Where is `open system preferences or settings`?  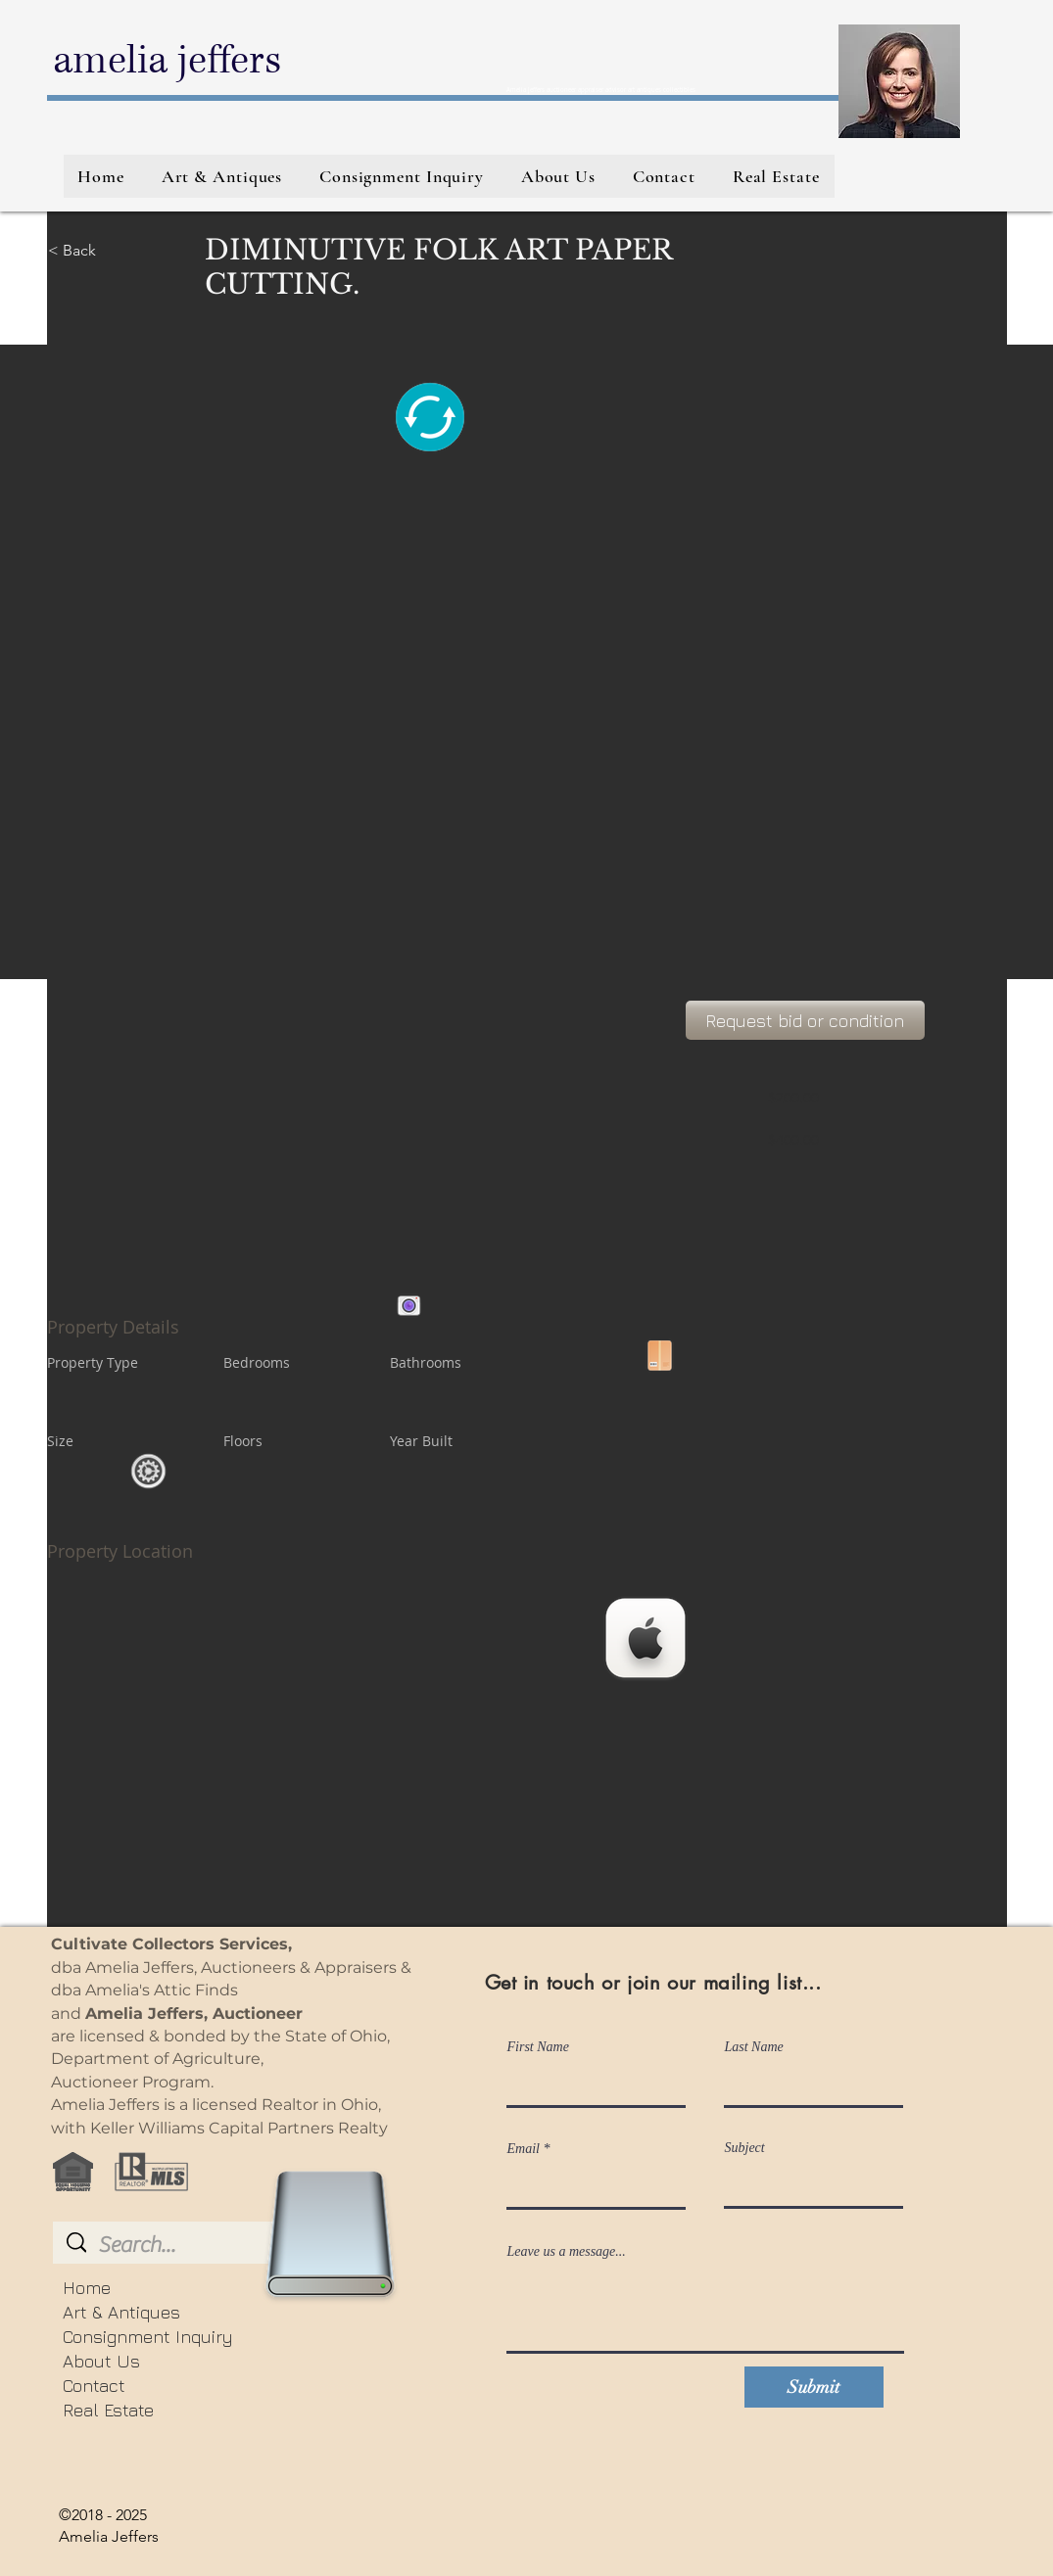
open system preferences or settings is located at coordinates (646, 1638).